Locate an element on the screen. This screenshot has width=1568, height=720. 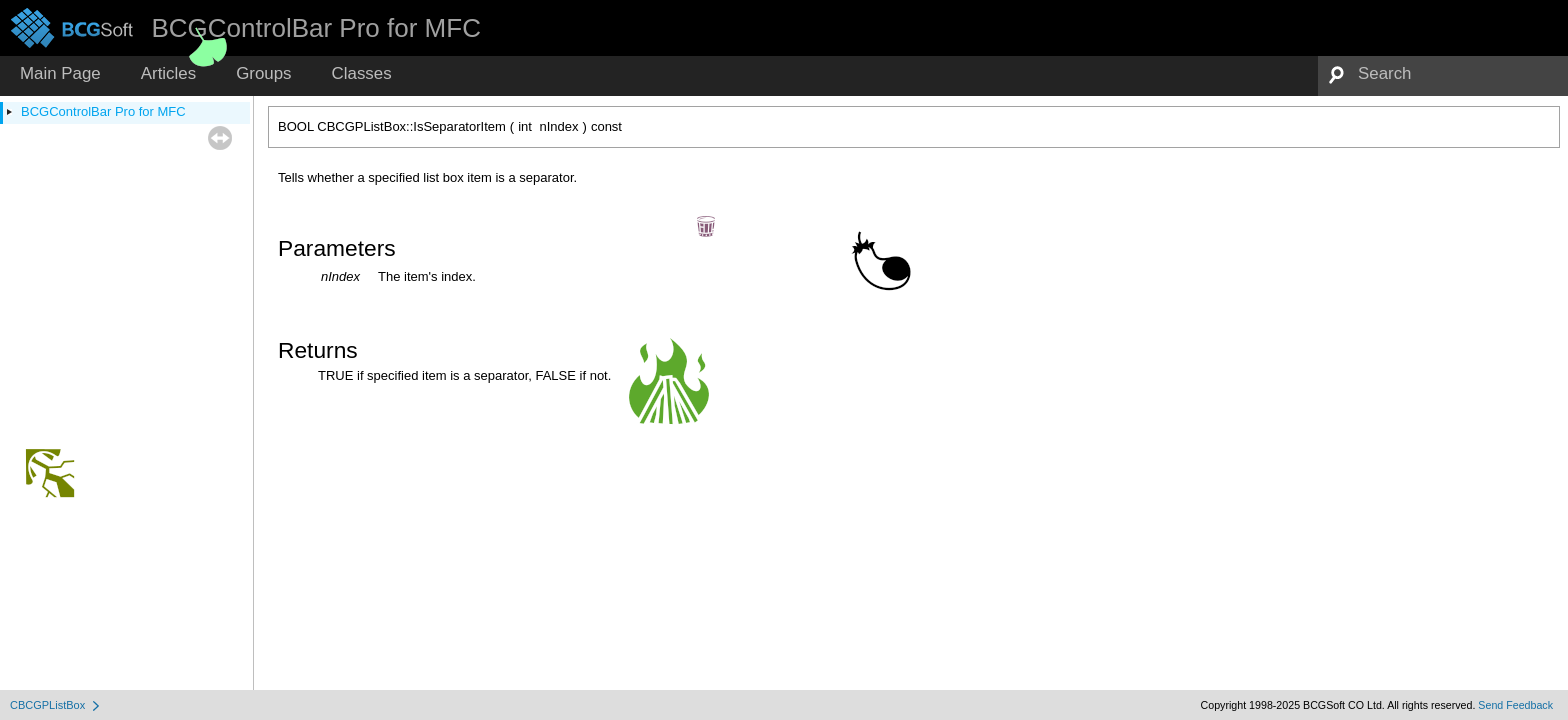
select eggplant/aubergine ingredient is located at coordinates (881, 261).